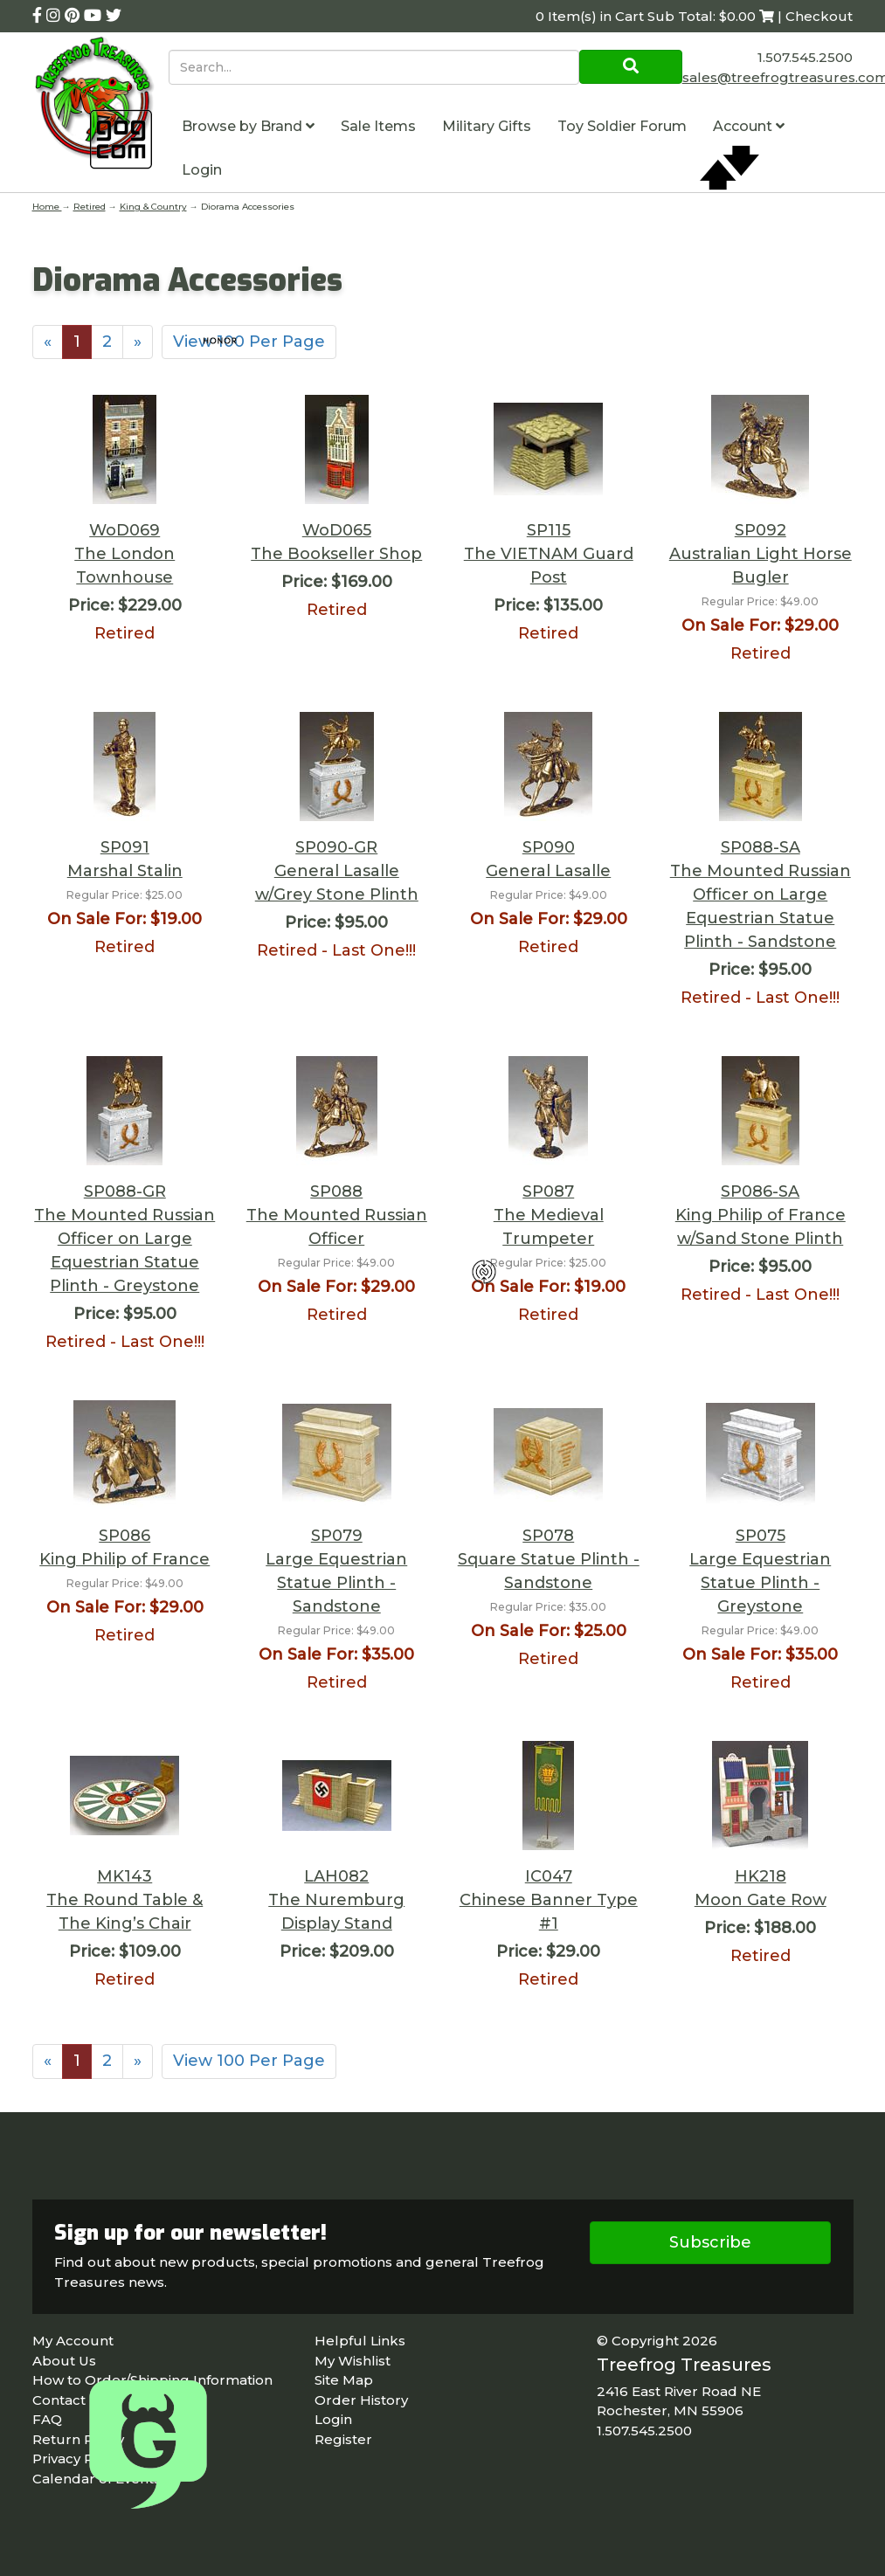 The height and width of the screenshot is (2576, 885). Describe the element at coordinates (220, 341) in the screenshot. I see `honor brand logo` at that location.